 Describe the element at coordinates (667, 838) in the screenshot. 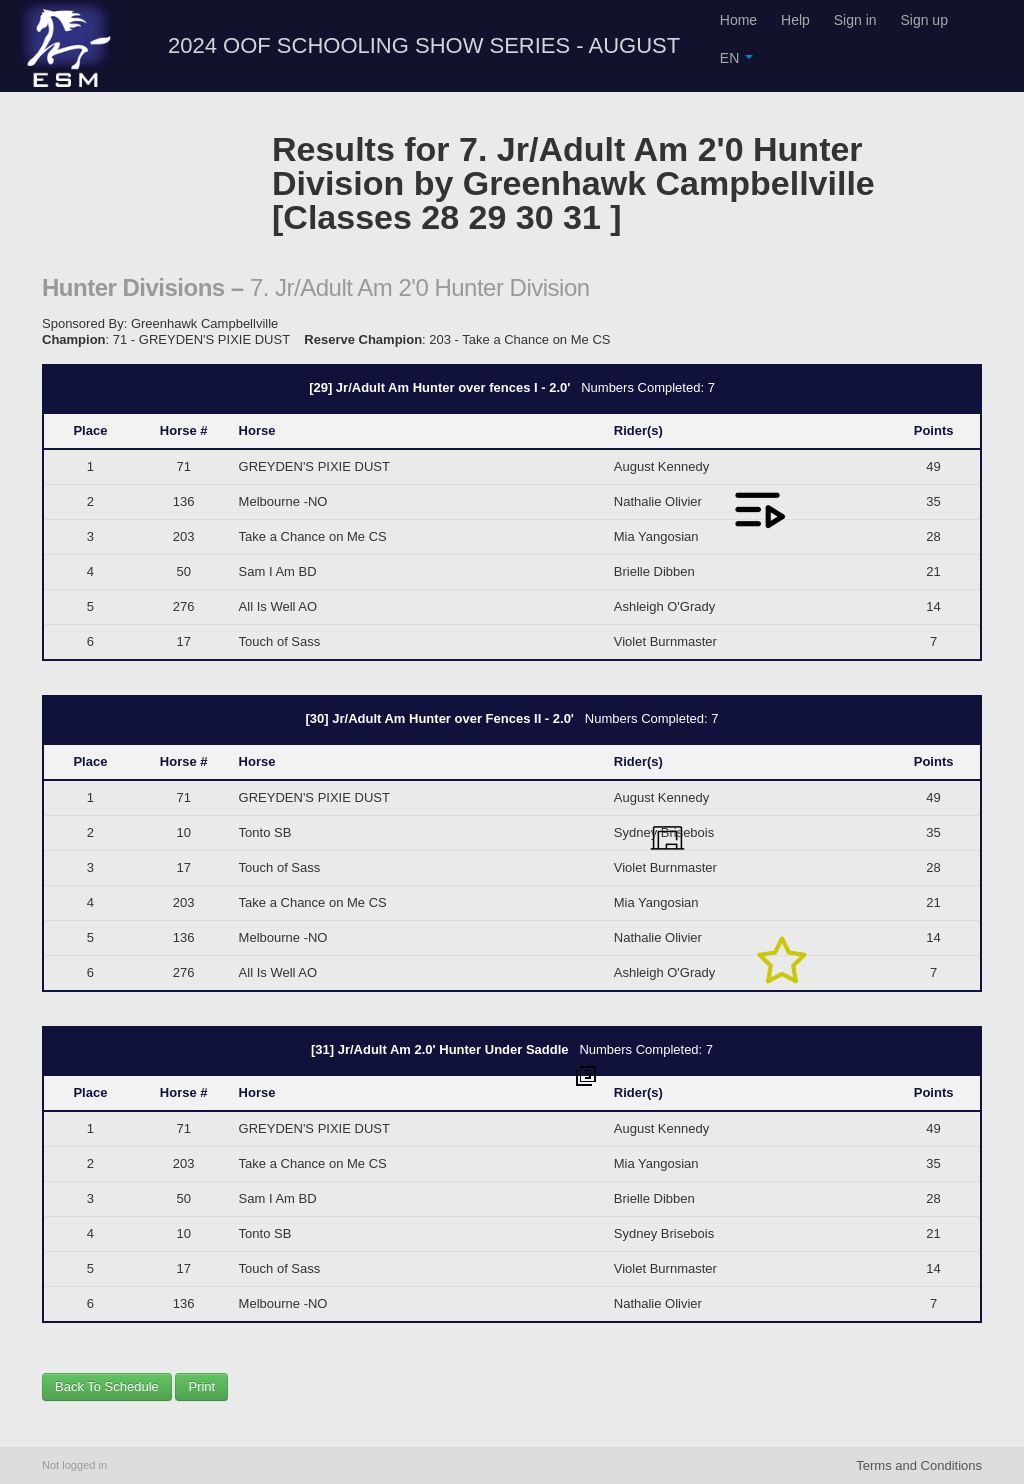

I see `open whiteboard or presentation mode` at that location.